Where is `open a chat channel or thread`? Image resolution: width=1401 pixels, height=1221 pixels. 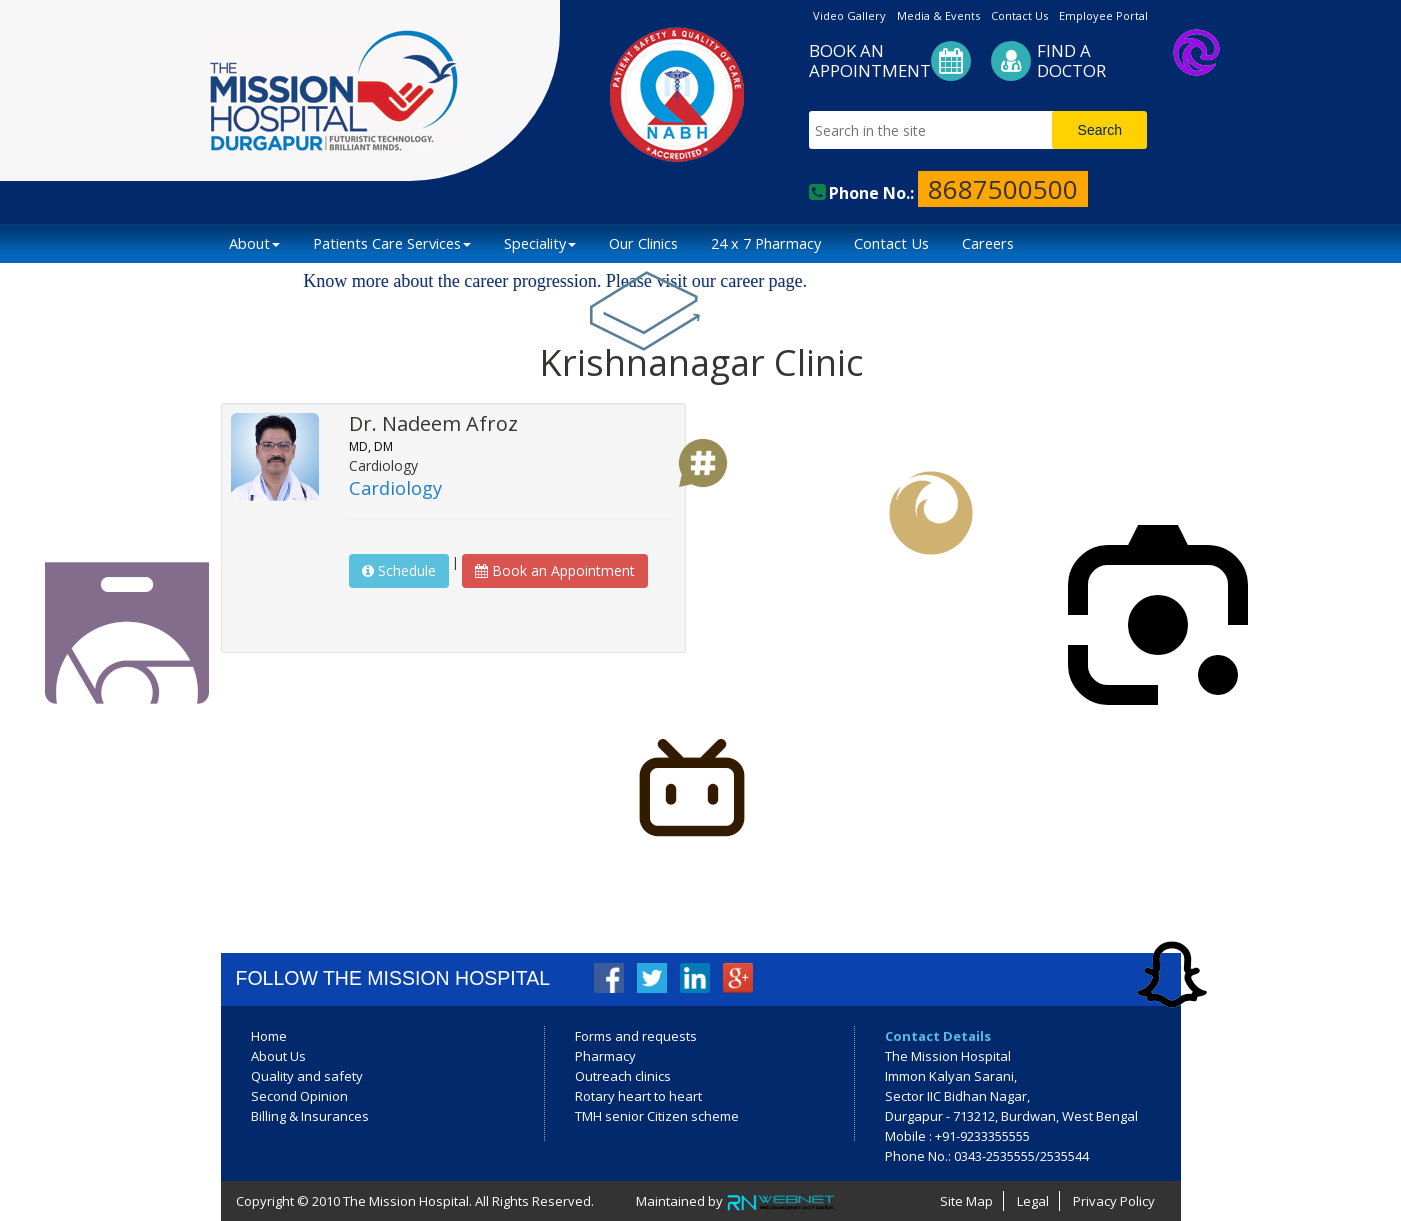 open a chat channel or thread is located at coordinates (703, 463).